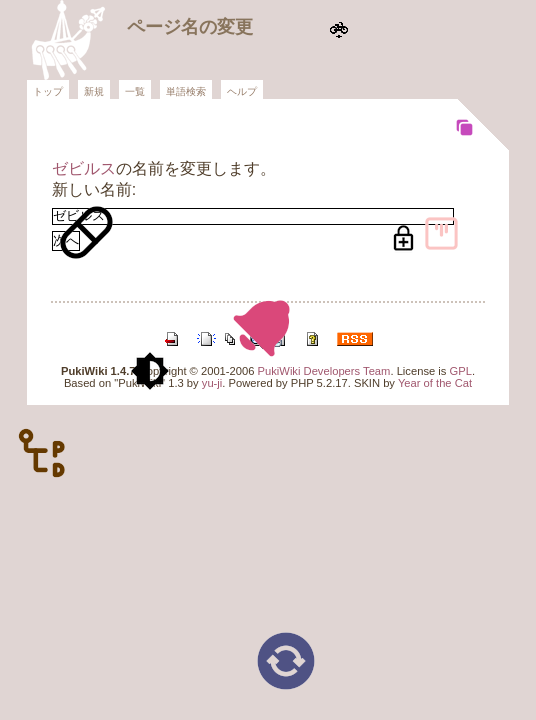 The image size is (536, 720). I want to click on enable enhanced encryption for added security, so click(403, 238).